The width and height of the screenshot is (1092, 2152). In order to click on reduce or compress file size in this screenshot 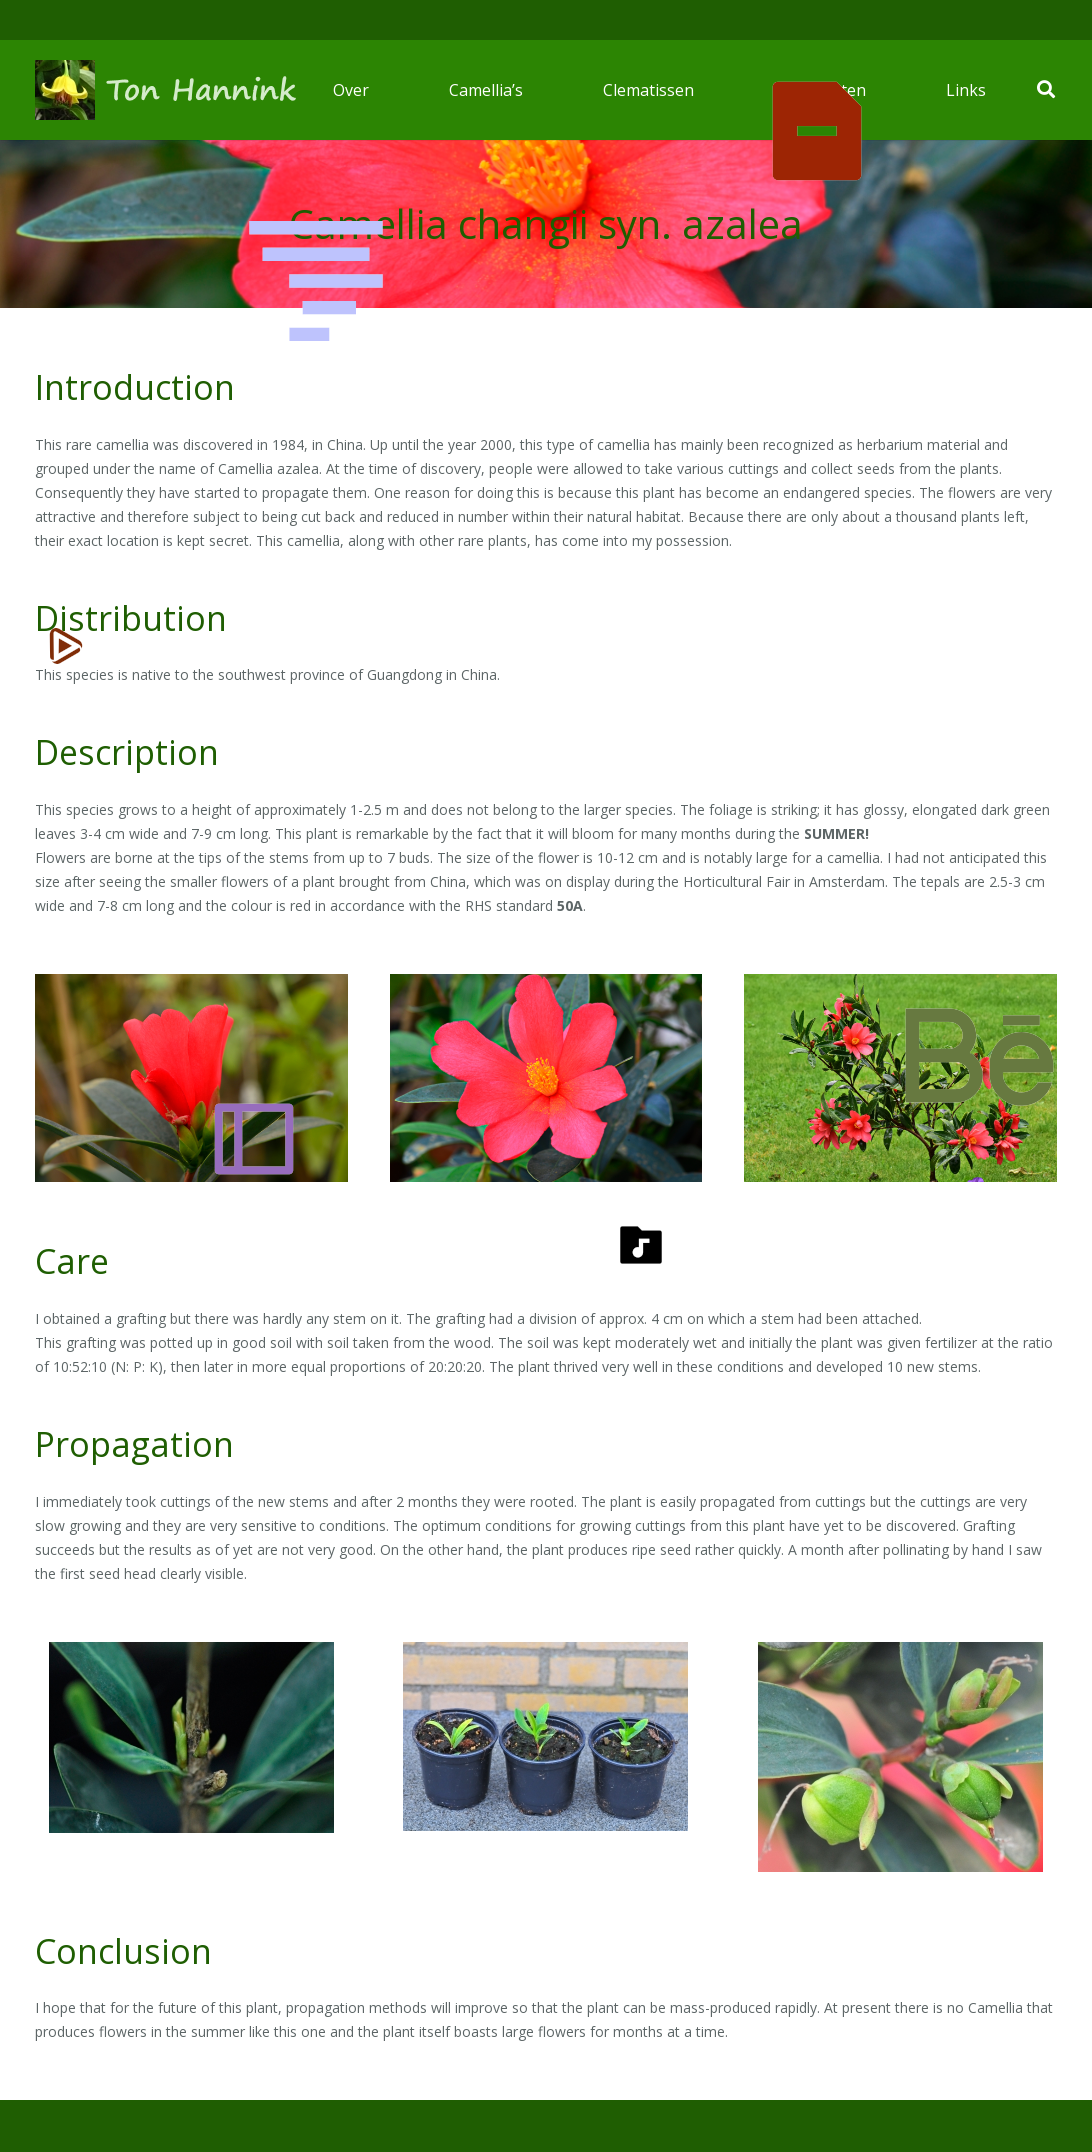, I will do `click(817, 131)`.